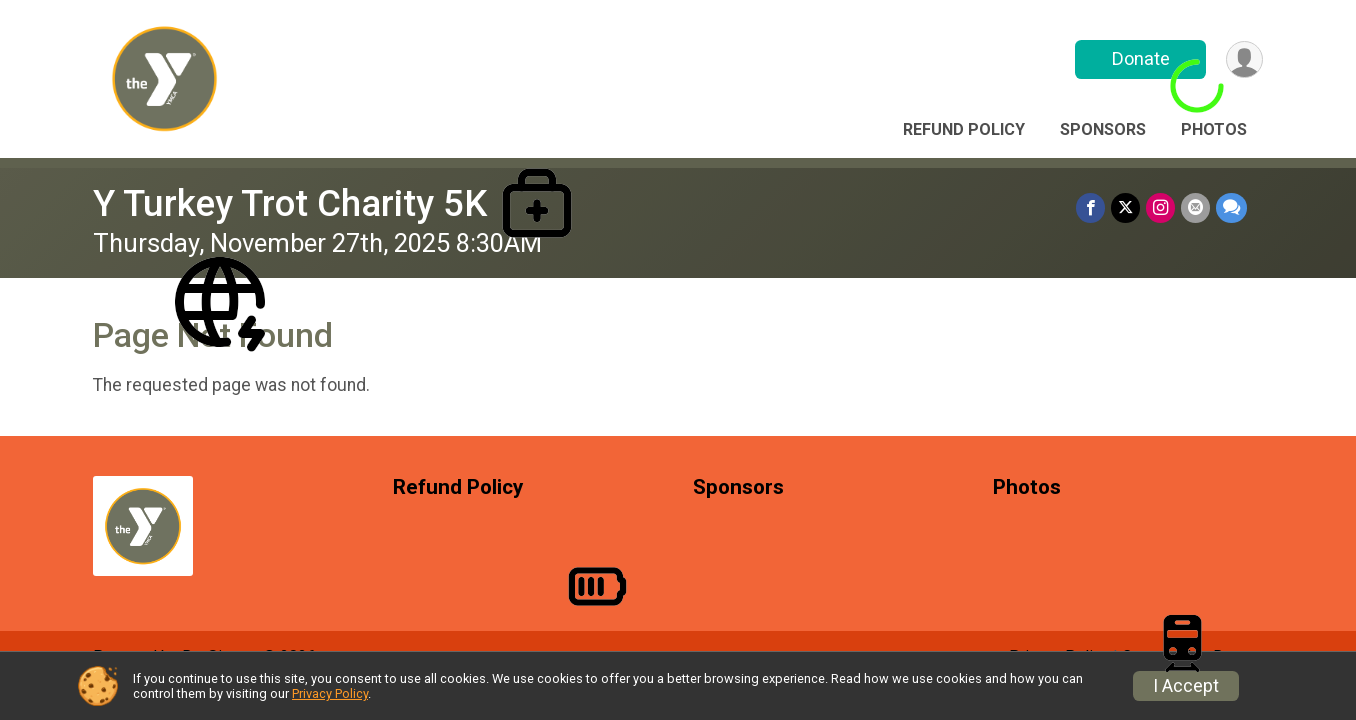  What do you see at coordinates (220, 302) in the screenshot?
I see `quick access to global network settings` at bounding box center [220, 302].